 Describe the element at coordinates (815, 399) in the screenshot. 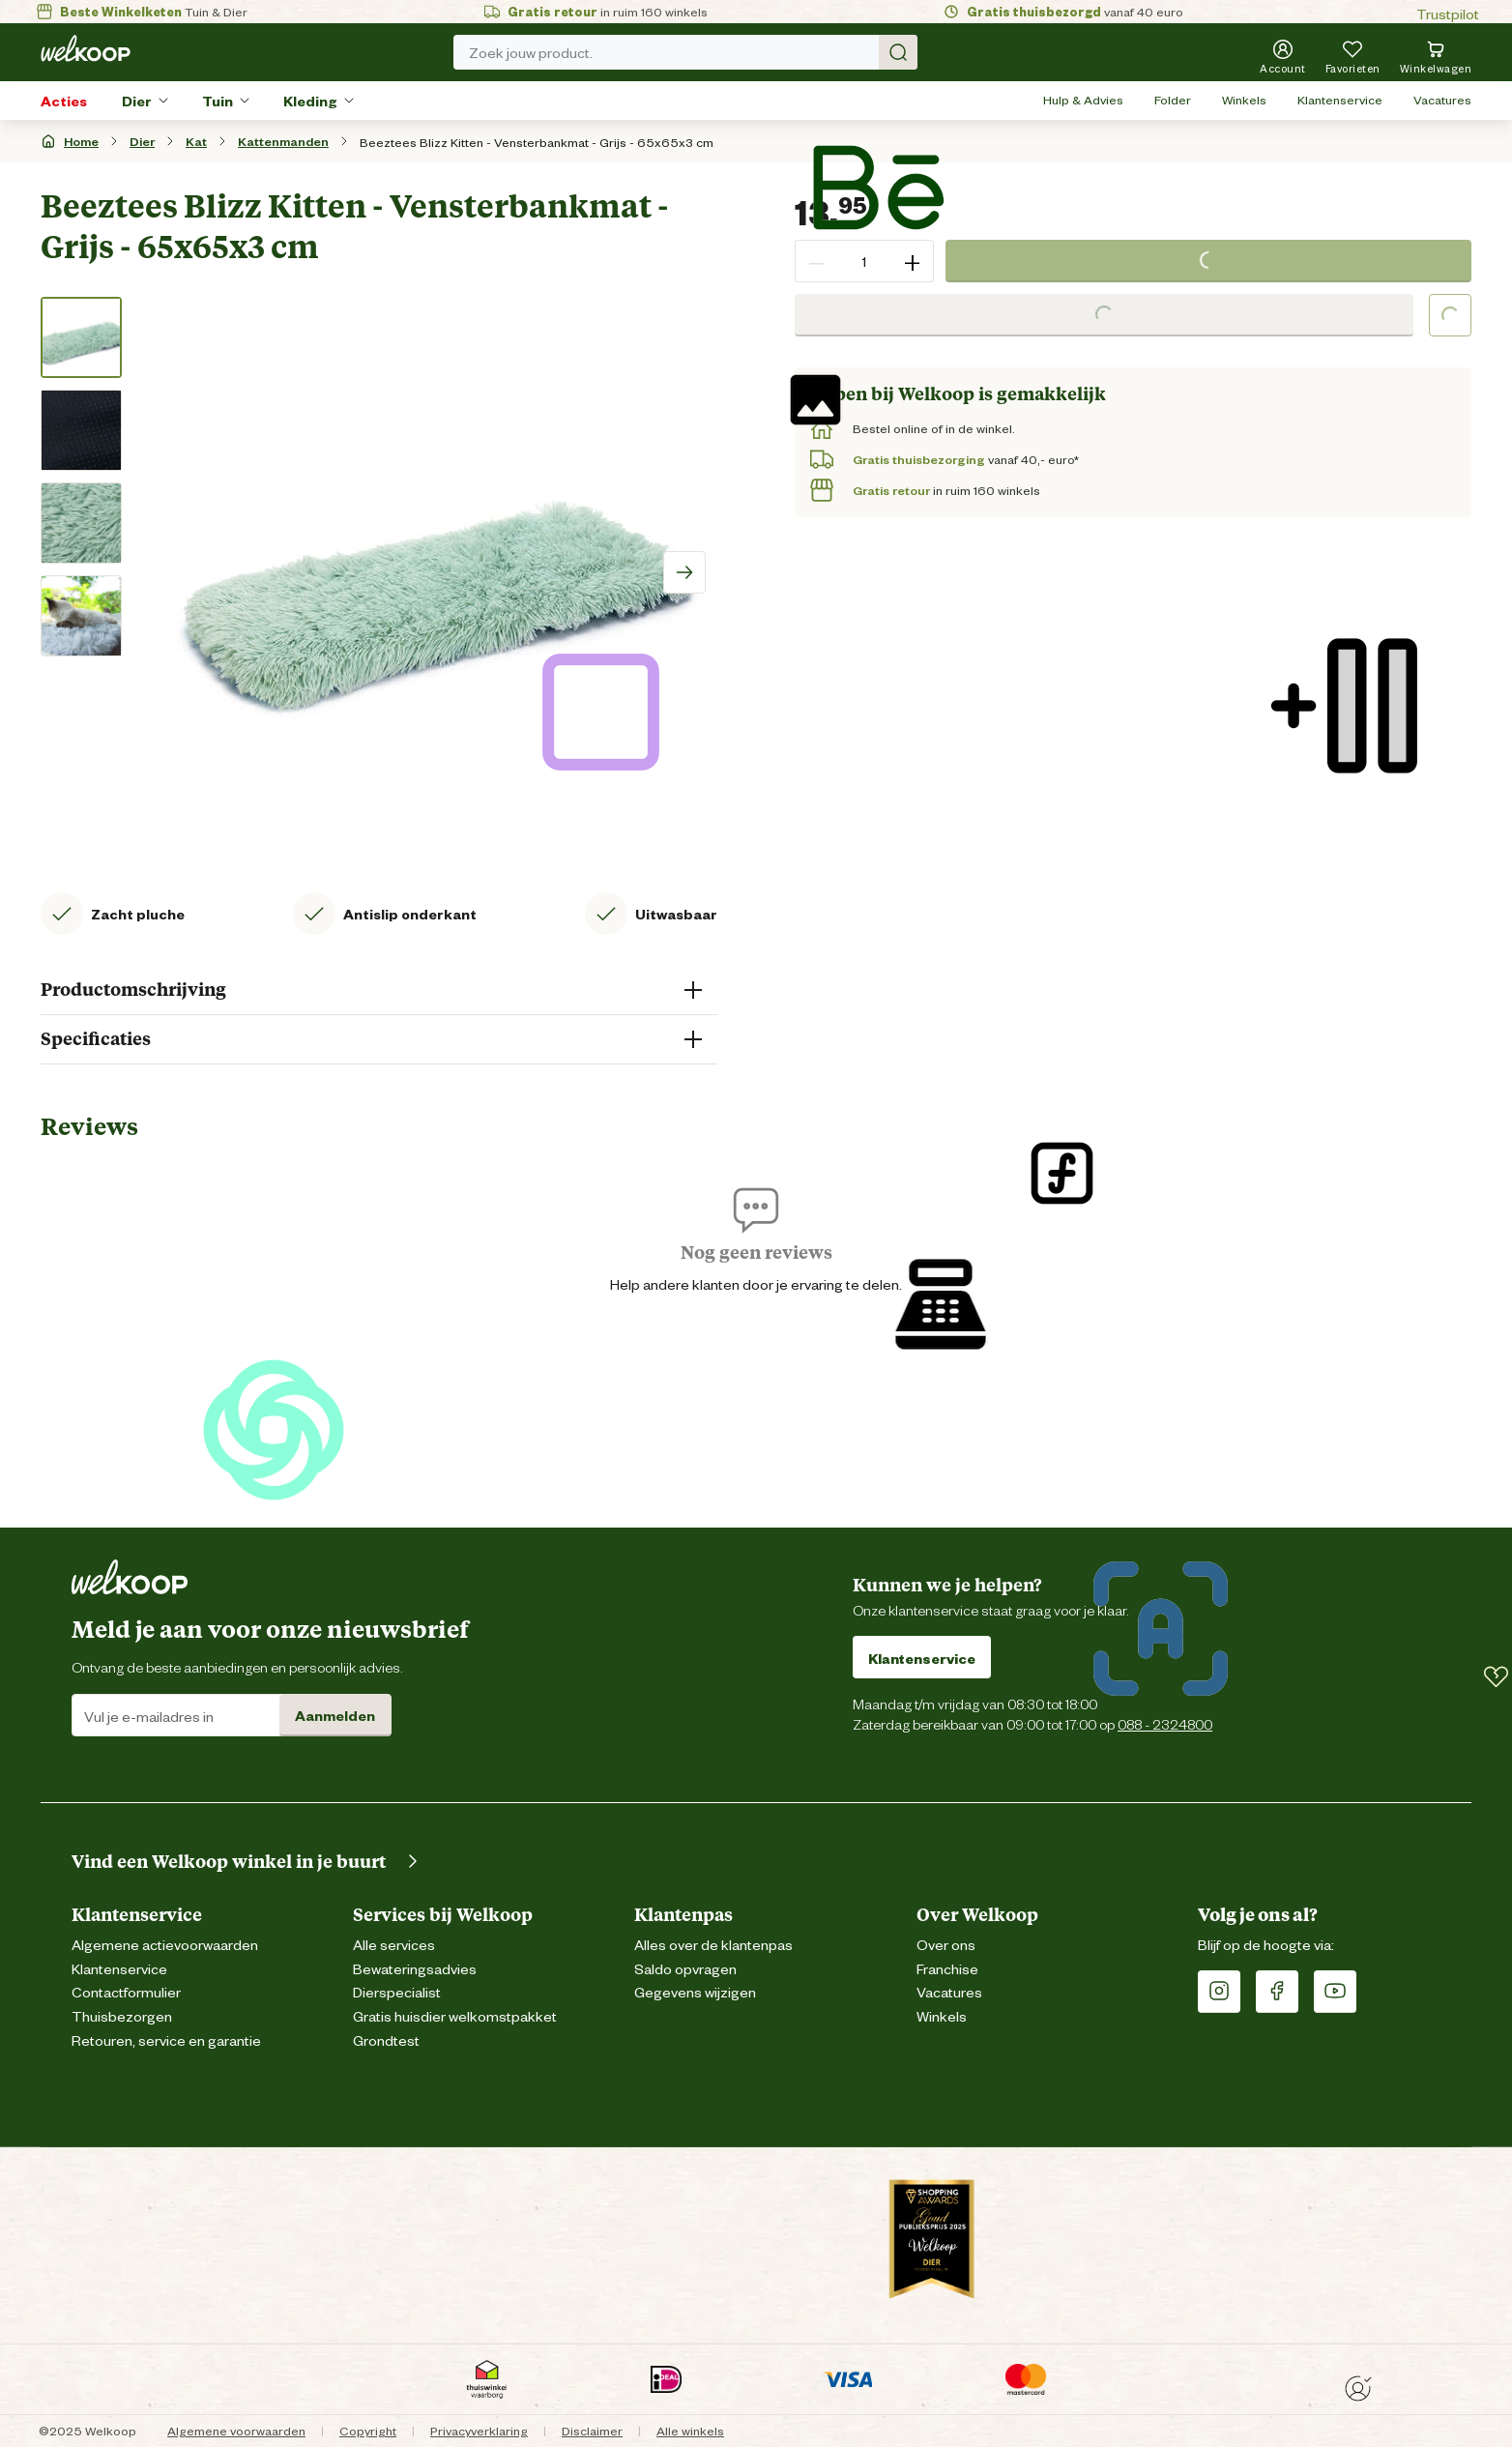

I see `view photos or images` at that location.